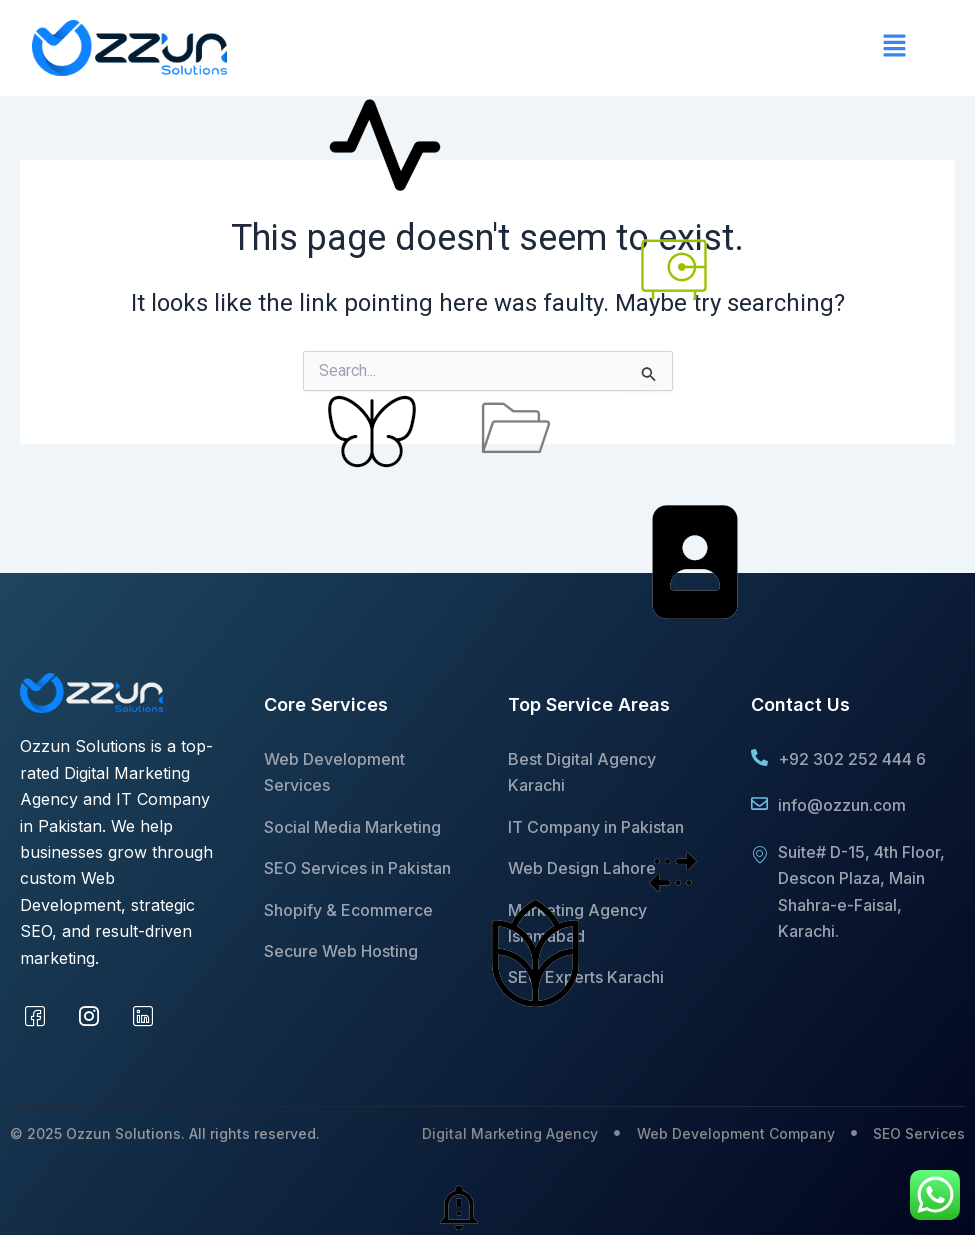 The width and height of the screenshot is (975, 1235). Describe the element at coordinates (673, 872) in the screenshot. I see `view multiple stops on a route` at that location.